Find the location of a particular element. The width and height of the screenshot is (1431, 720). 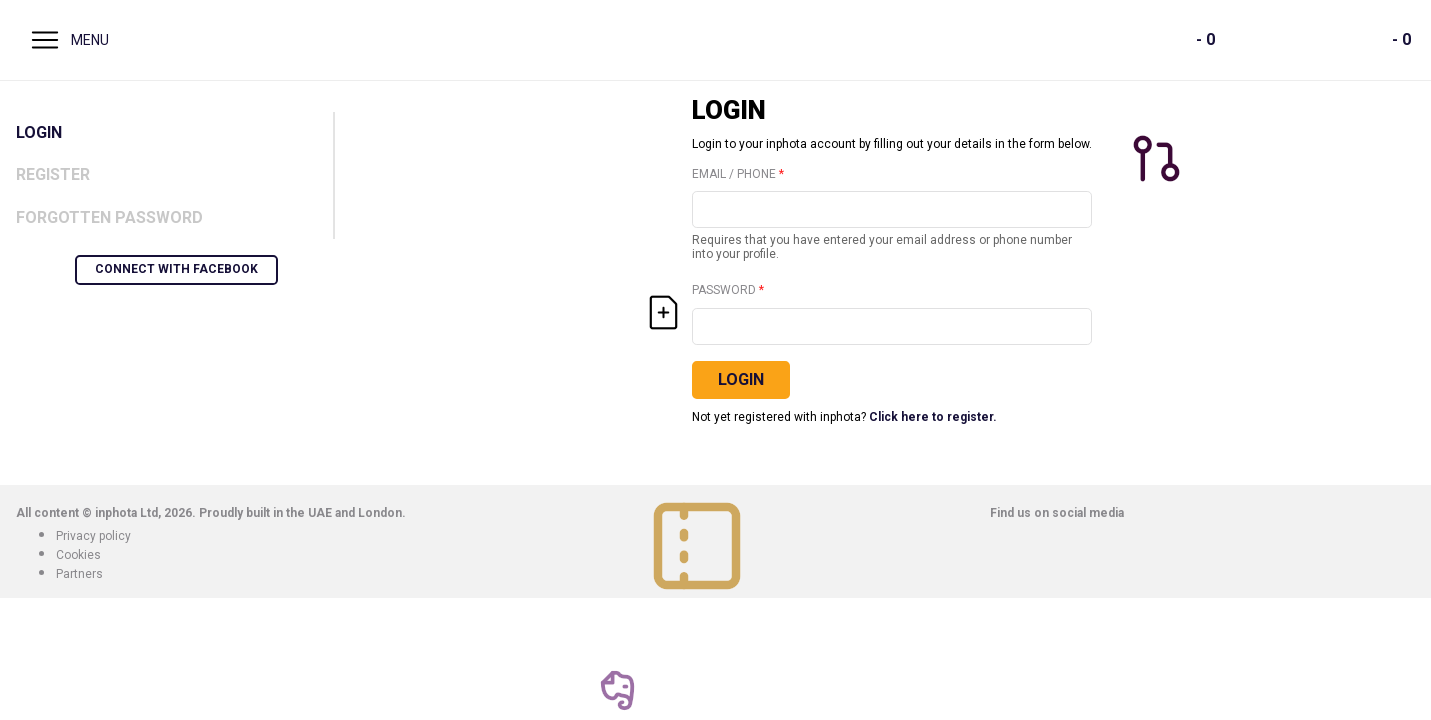

create a new pull request is located at coordinates (1156, 158).